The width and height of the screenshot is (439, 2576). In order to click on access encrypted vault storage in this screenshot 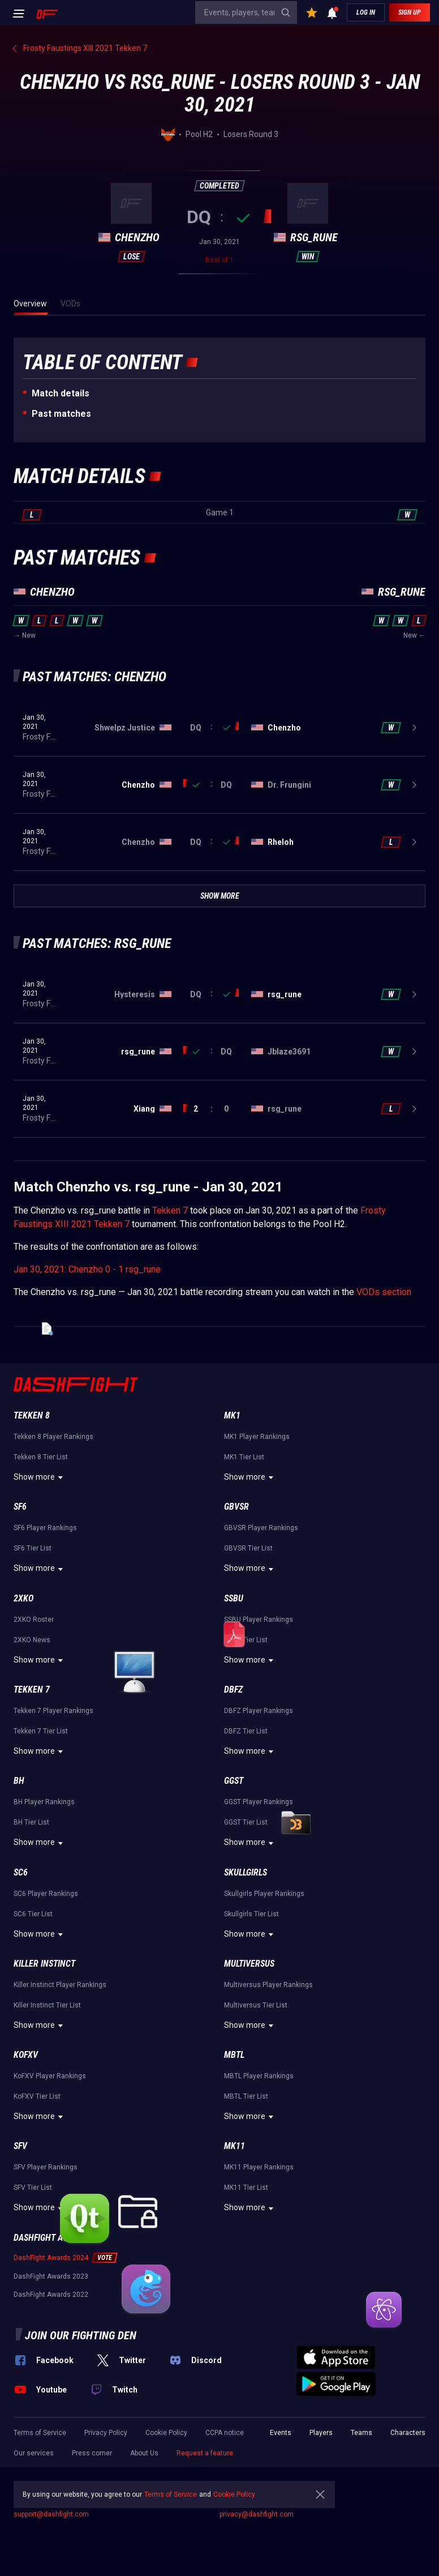, I will do `click(137, 2211)`.